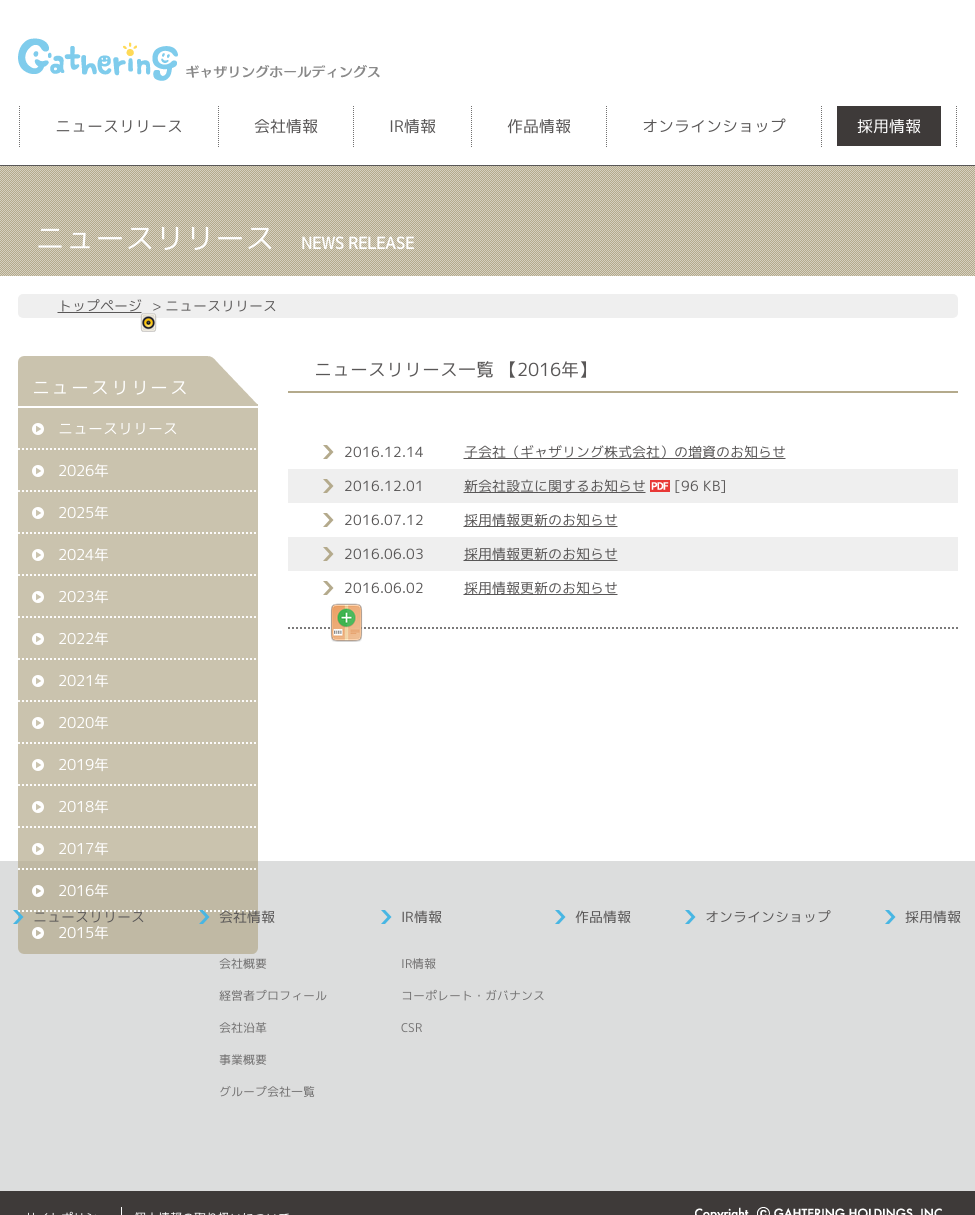 The image size is (975, 1215). What do you see at coordinates (148, 322) in the screenshot?
I see `open sound or audio settings` at bounding box center [148, 322].